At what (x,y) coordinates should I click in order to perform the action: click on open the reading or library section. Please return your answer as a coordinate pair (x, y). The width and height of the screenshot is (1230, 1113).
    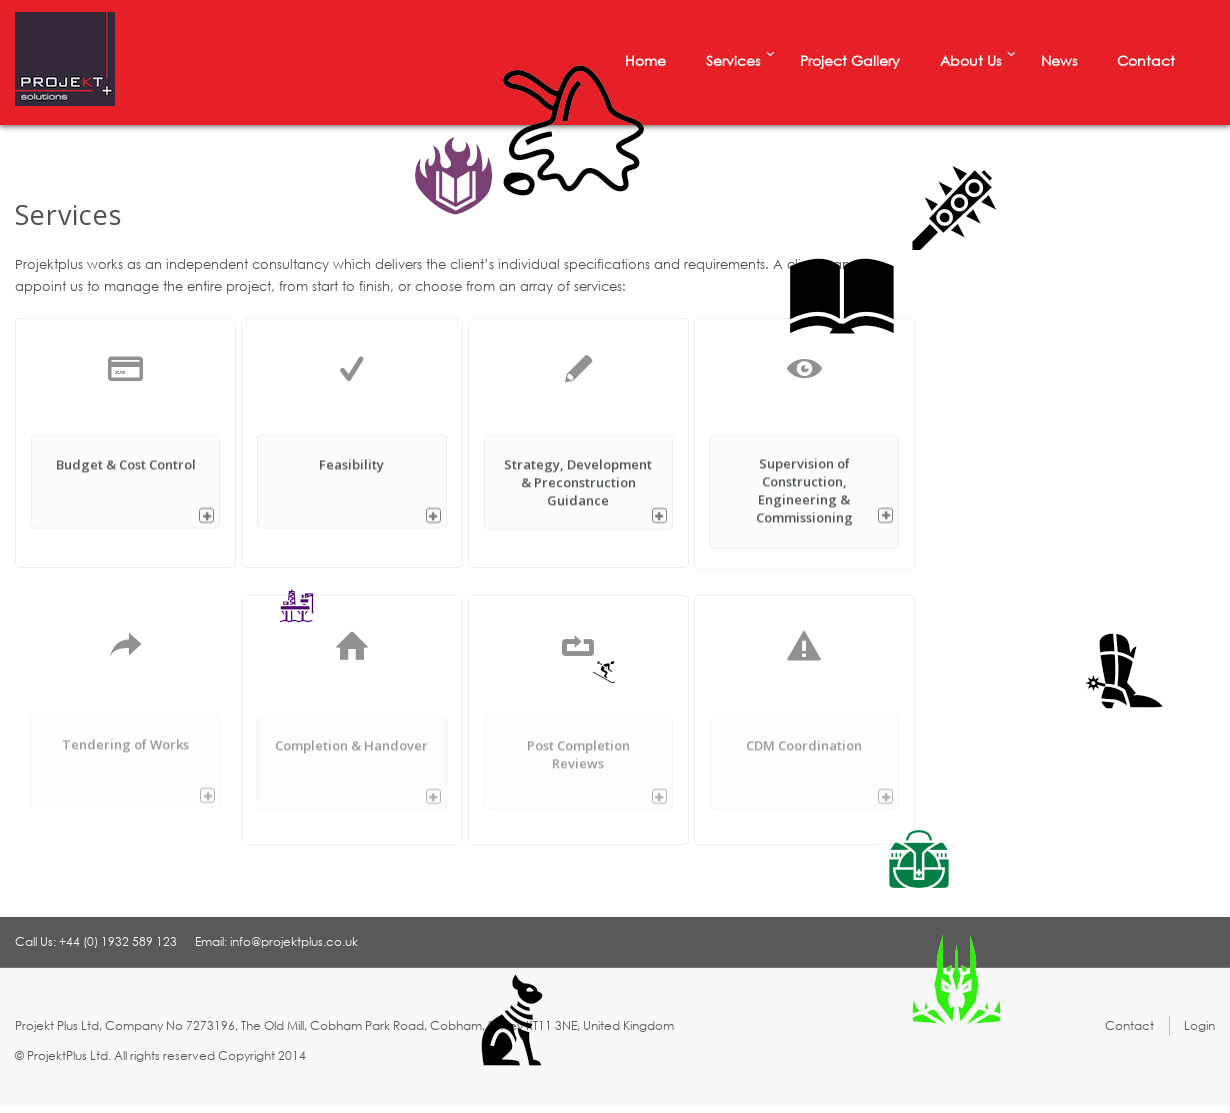
    Looking at the image, I should click on (842, 296).